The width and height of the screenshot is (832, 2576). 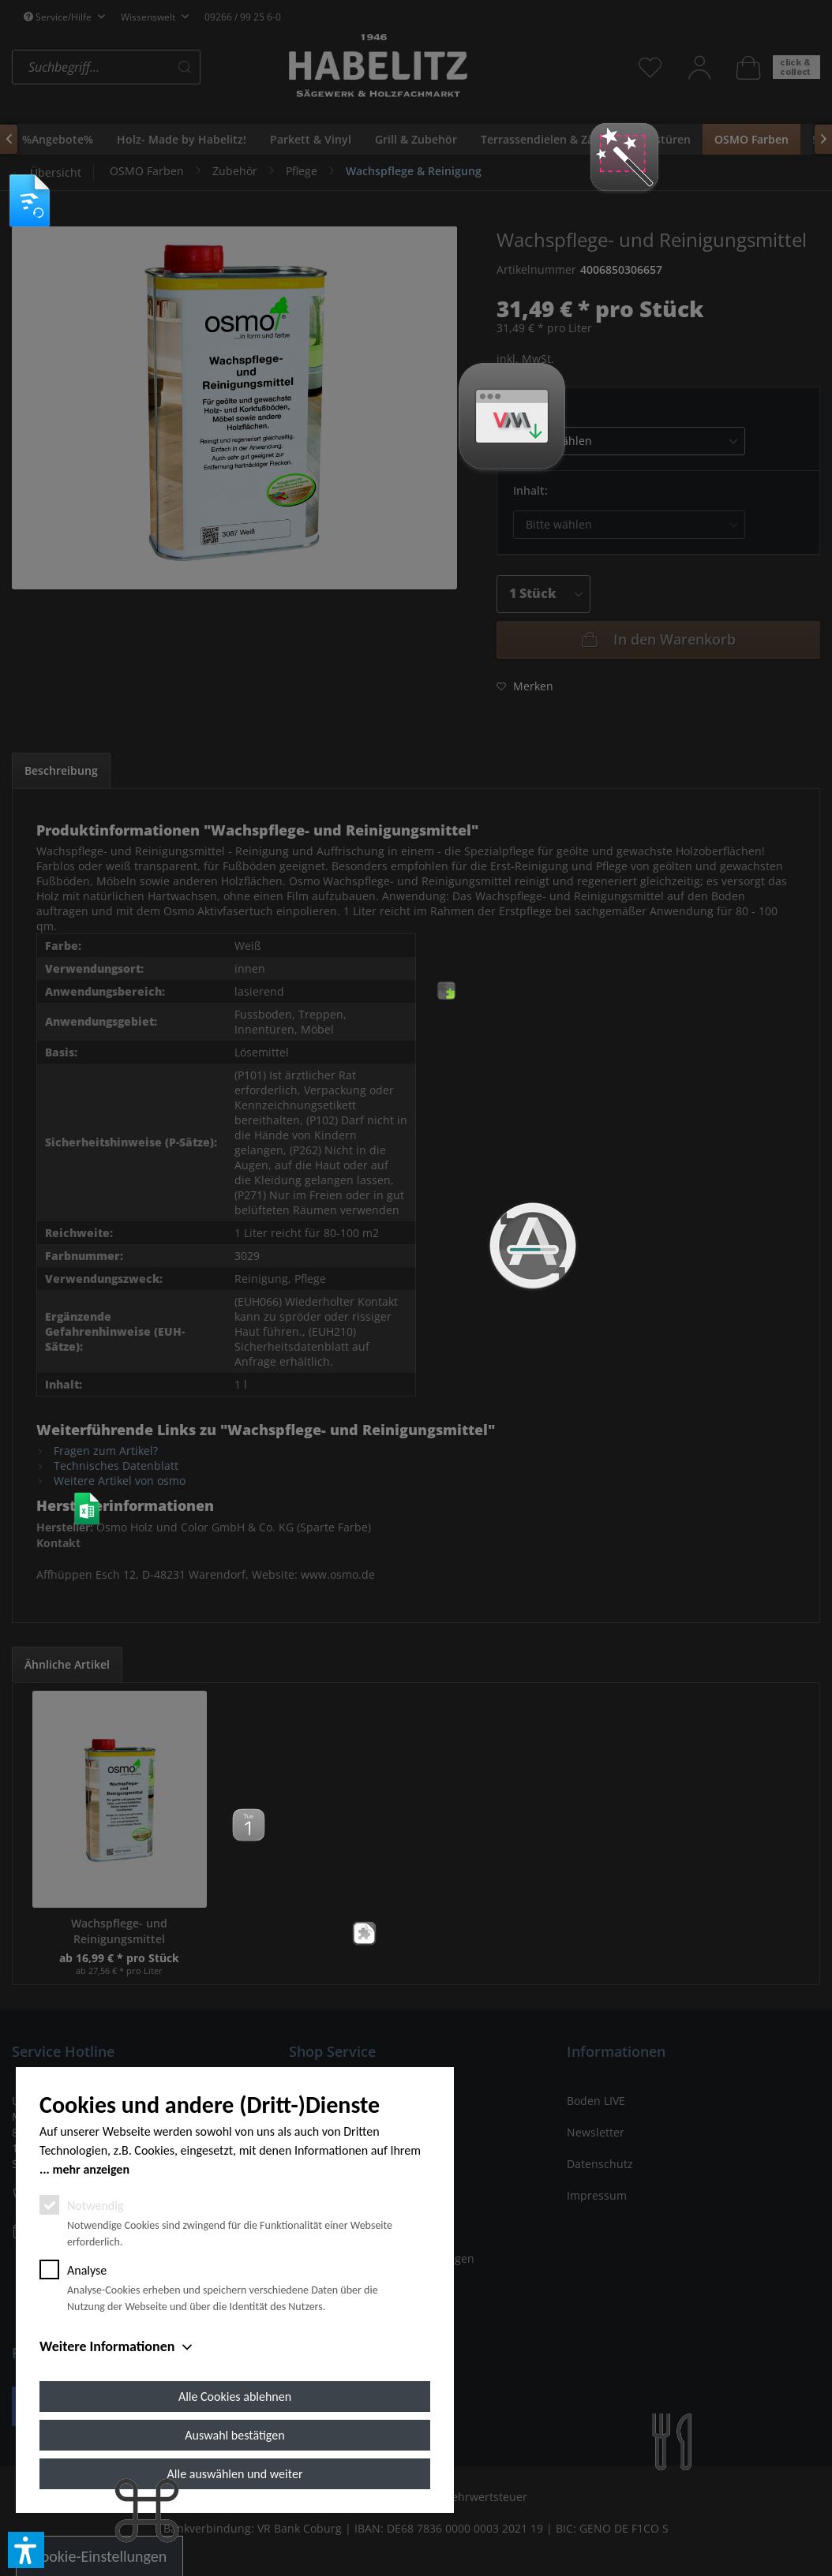 What do you see at coordinates (29, 201) in the screenshot?
I see `a sketchbook or sketch file associated with wine/windows compatibility layer` at bounding box center [29, 201].